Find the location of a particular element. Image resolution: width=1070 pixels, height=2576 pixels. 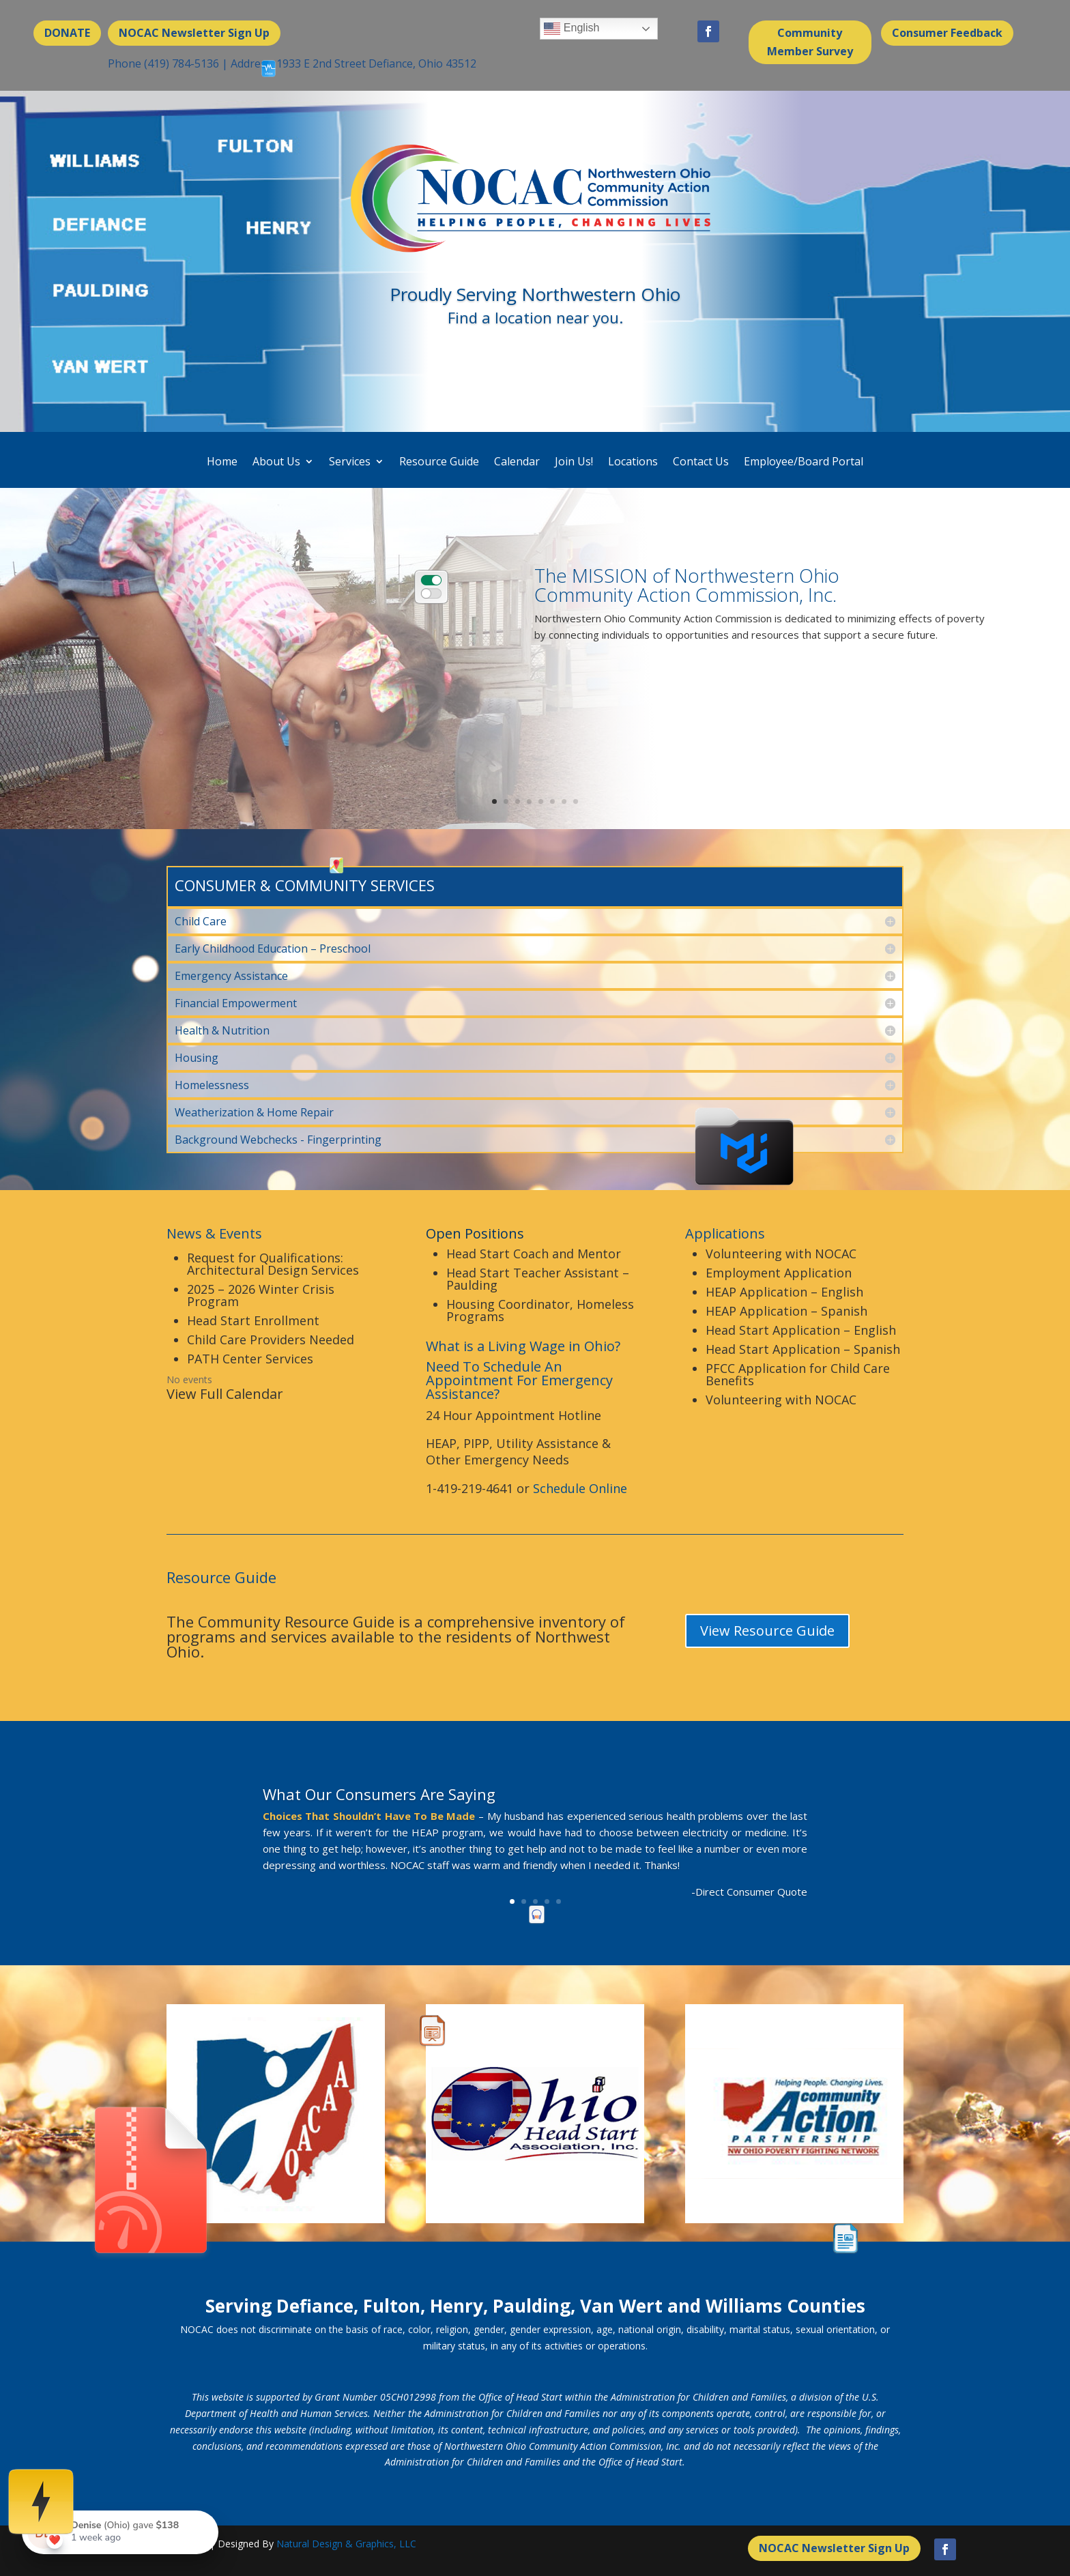

open a text document template file is located at coordinates (845, 2238).